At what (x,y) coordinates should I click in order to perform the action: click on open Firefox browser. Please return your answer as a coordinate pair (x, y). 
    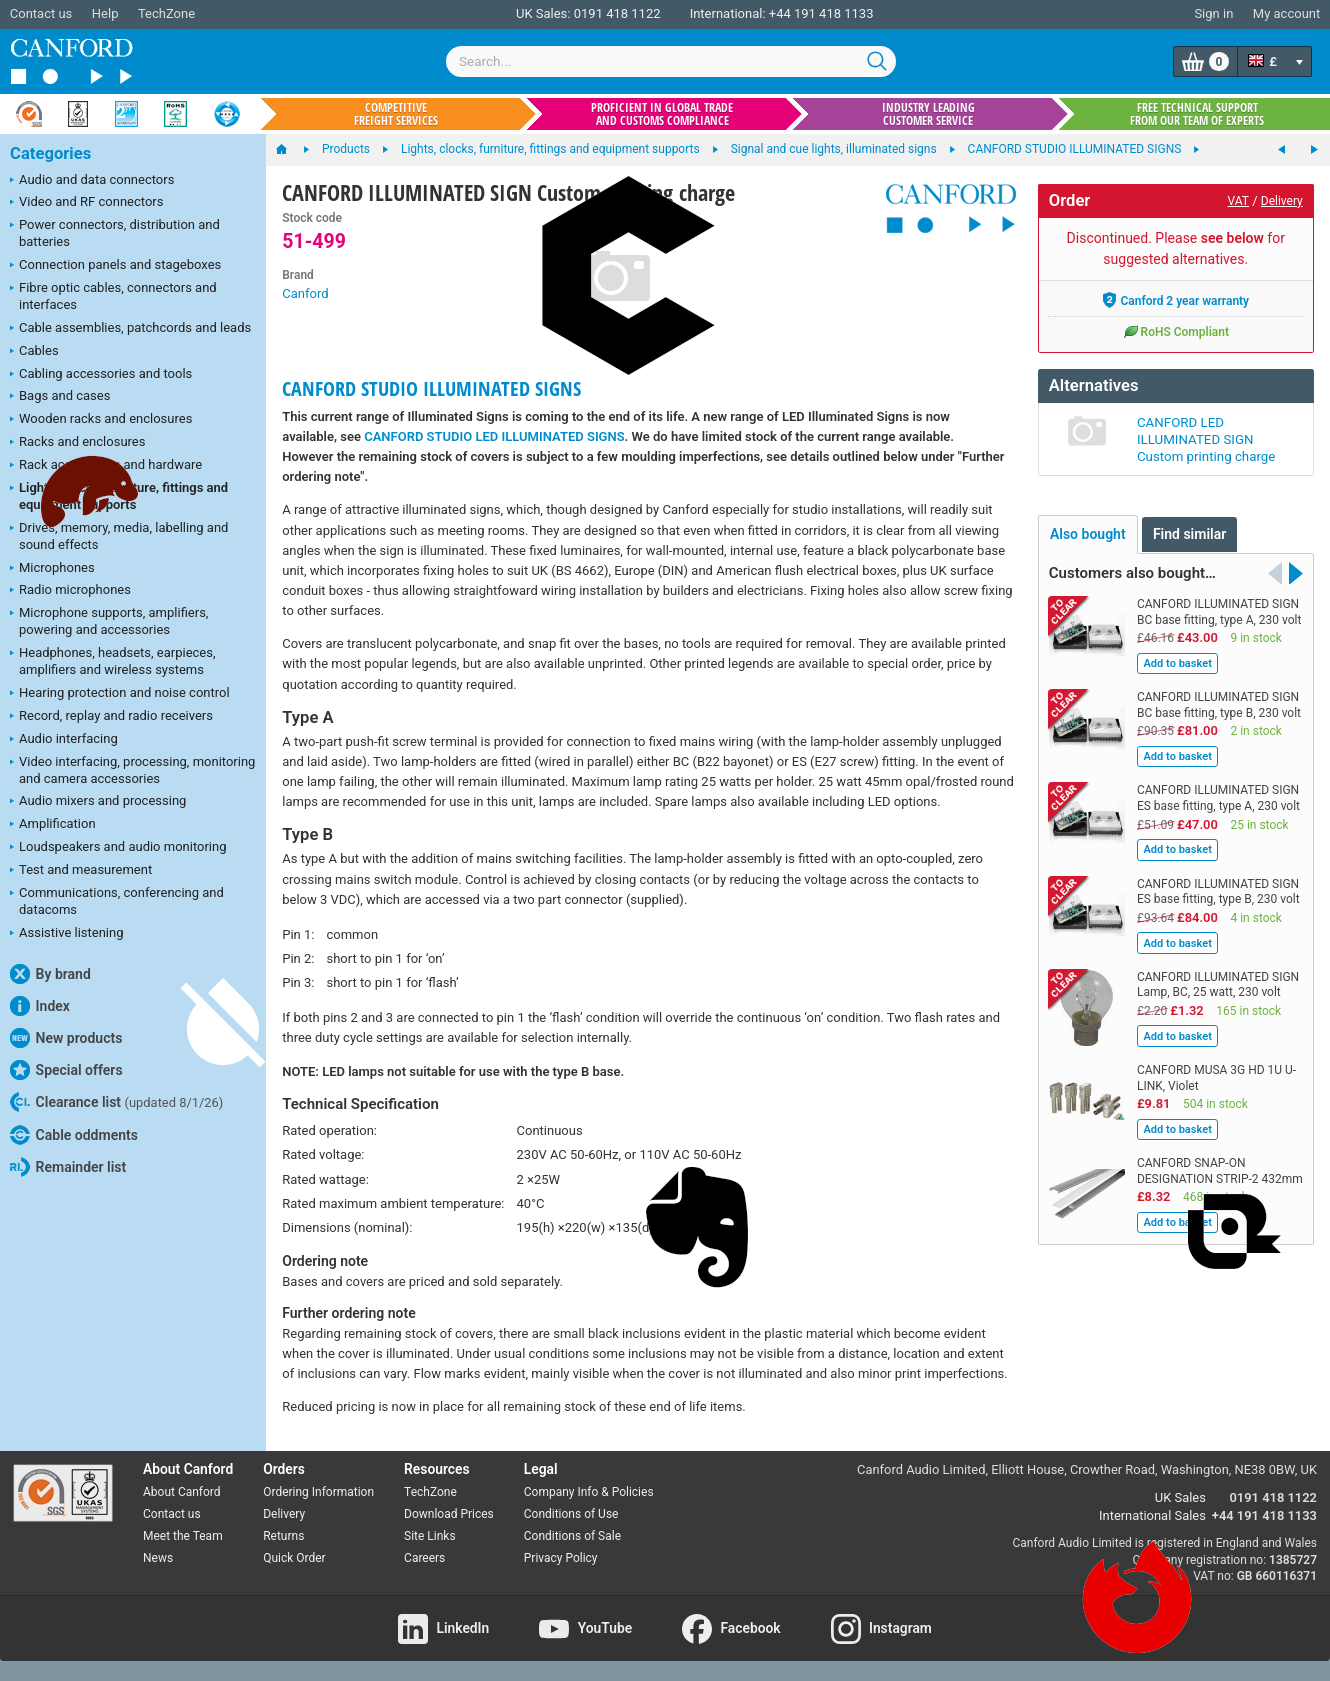
    Looking at the image, I should click on (1137, 1597).